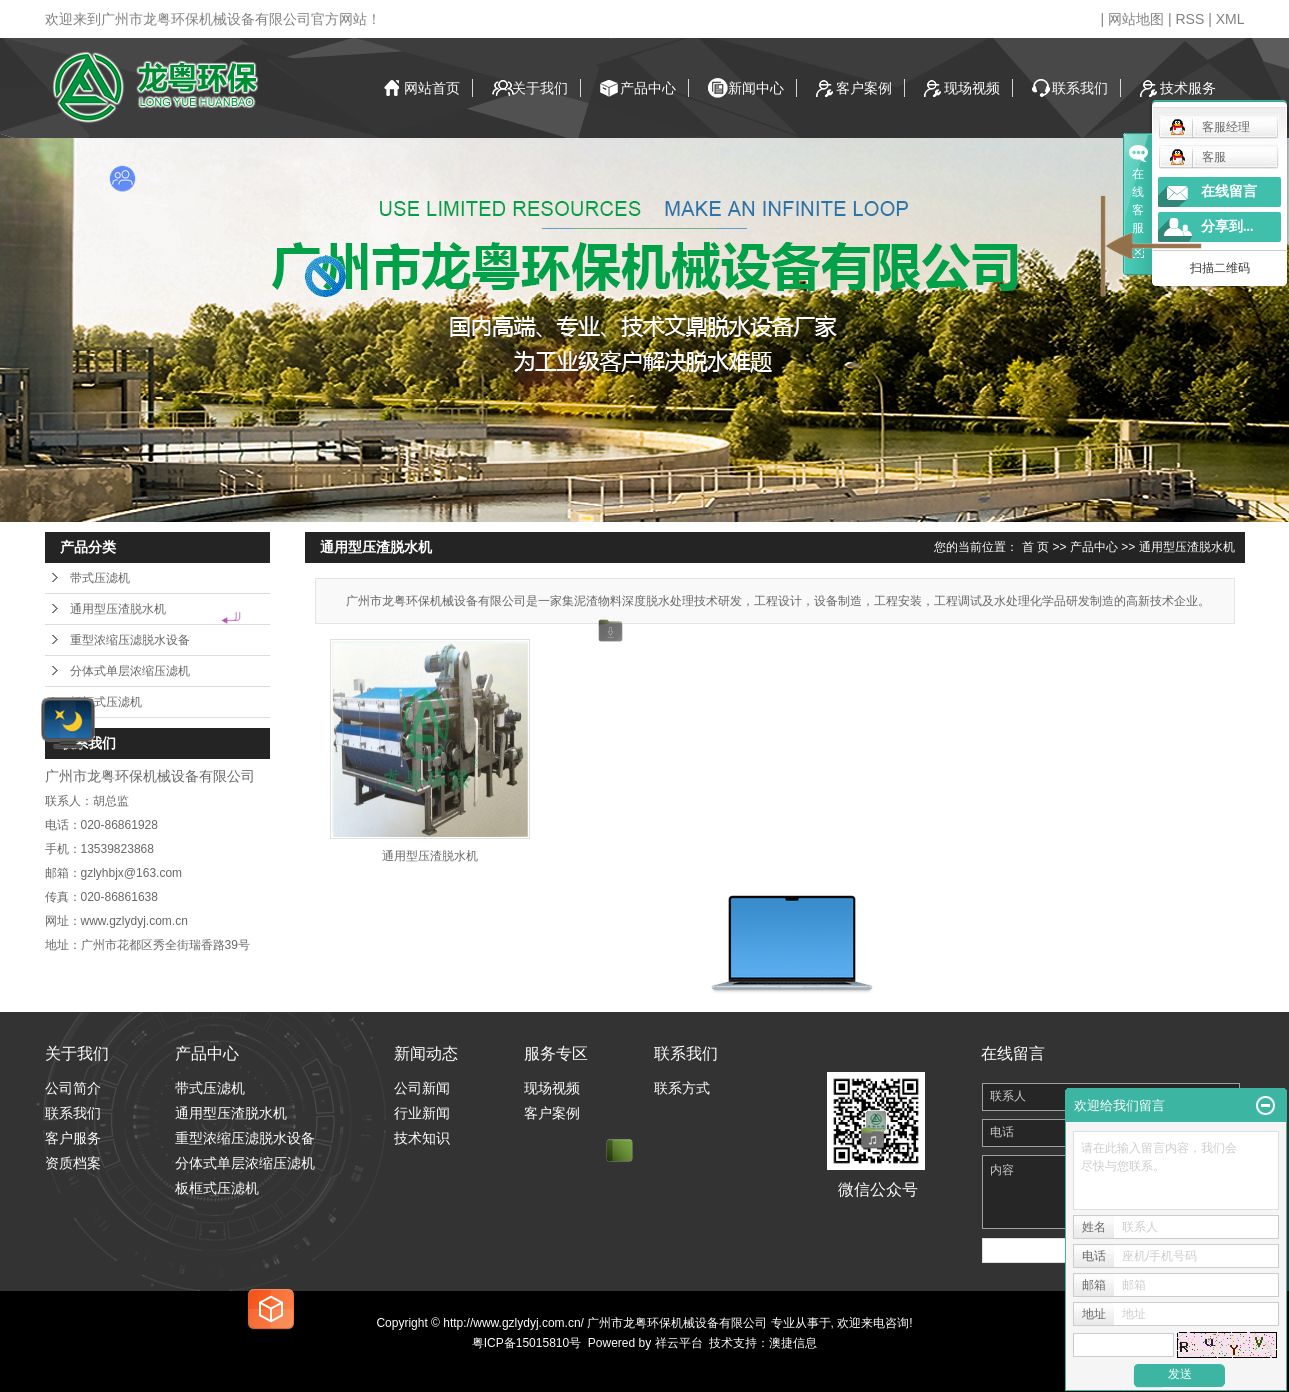  What do you see at coordinates (1151, 246) in the screenshot?
I see `go to the first item in a list or sequence` at bounding box center [1151, 246].